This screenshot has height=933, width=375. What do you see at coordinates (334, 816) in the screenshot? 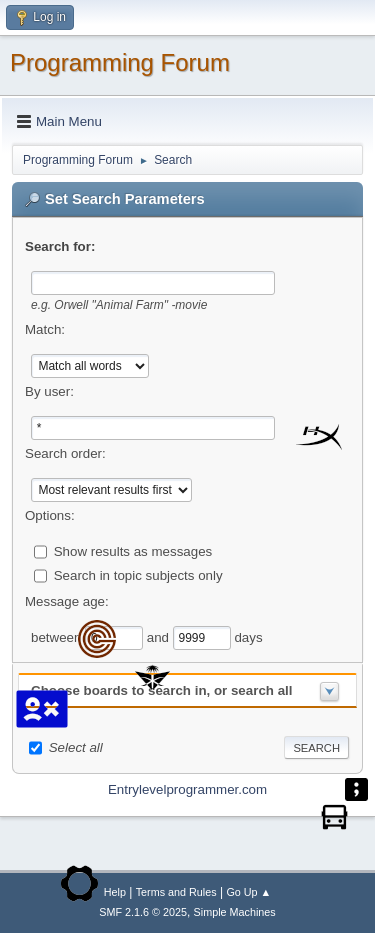
I see `view bus routes or schedules` at bounding box center [334, 816].